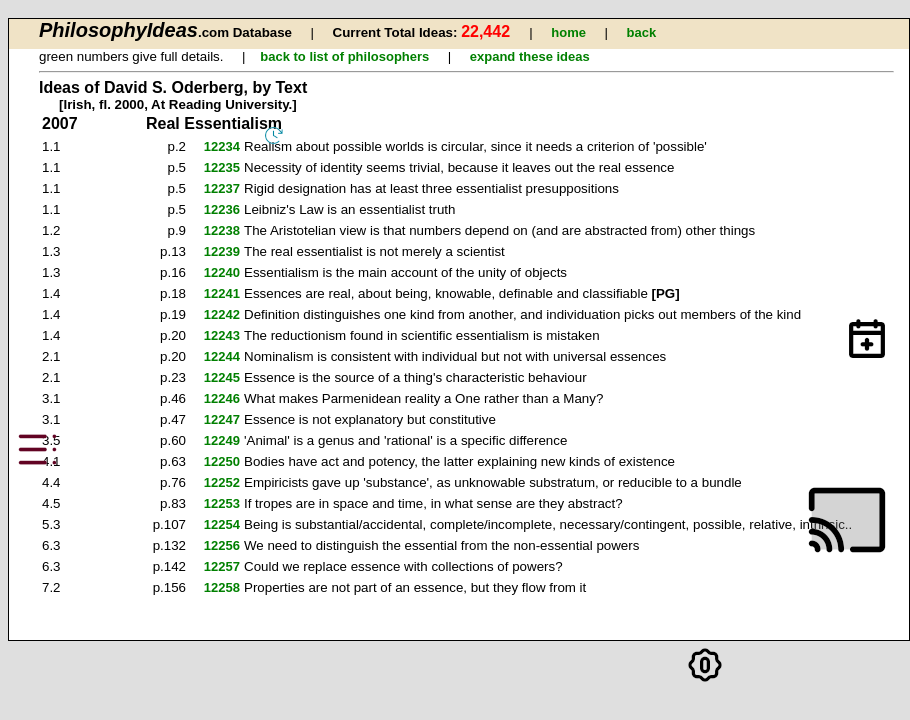 The width and height of the screenshot is (910, 720). I want to click on cast your screen to another device, so click(847, 520).